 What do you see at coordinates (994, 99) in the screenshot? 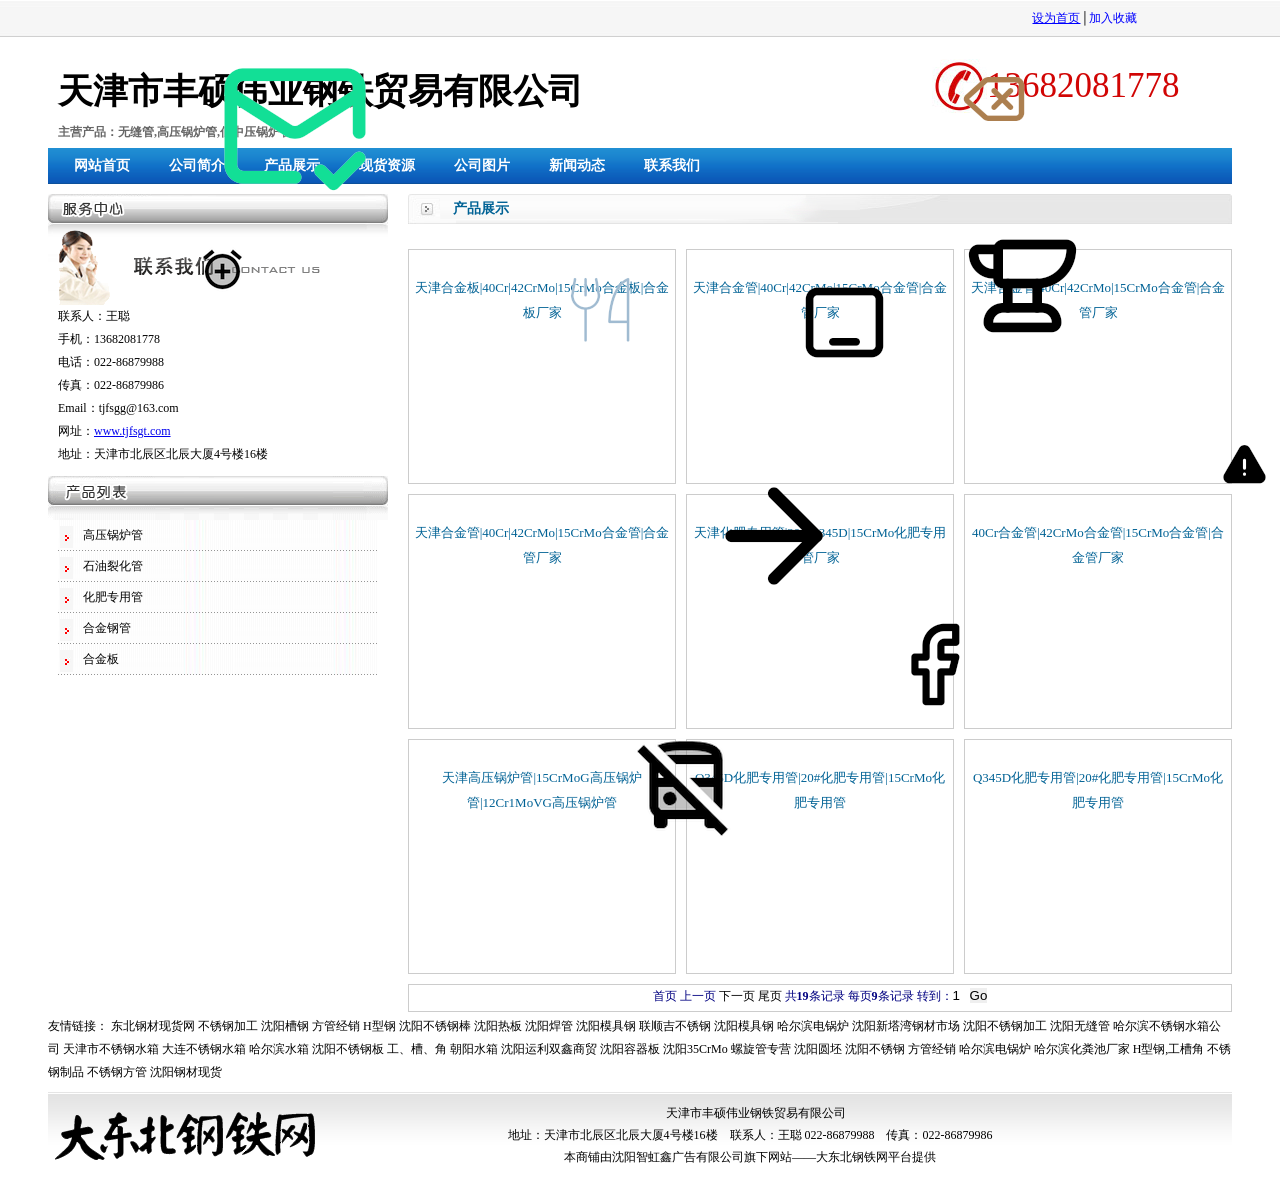
I see `delete selected item` at bounding box center [994, 99].